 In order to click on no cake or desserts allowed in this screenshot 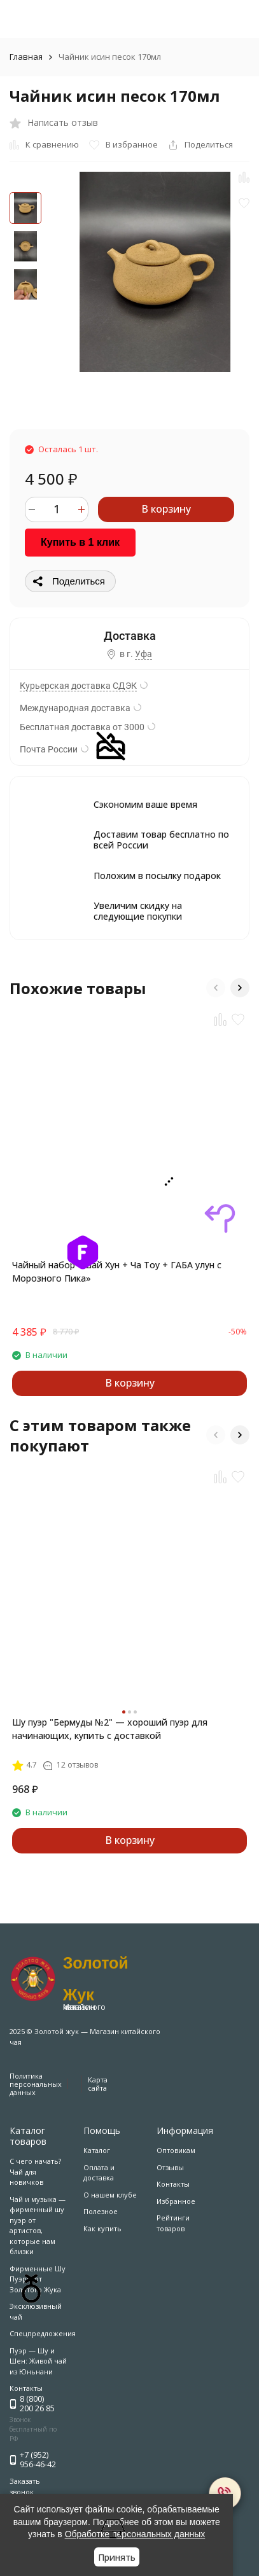, I will do `click(111, 746)`.